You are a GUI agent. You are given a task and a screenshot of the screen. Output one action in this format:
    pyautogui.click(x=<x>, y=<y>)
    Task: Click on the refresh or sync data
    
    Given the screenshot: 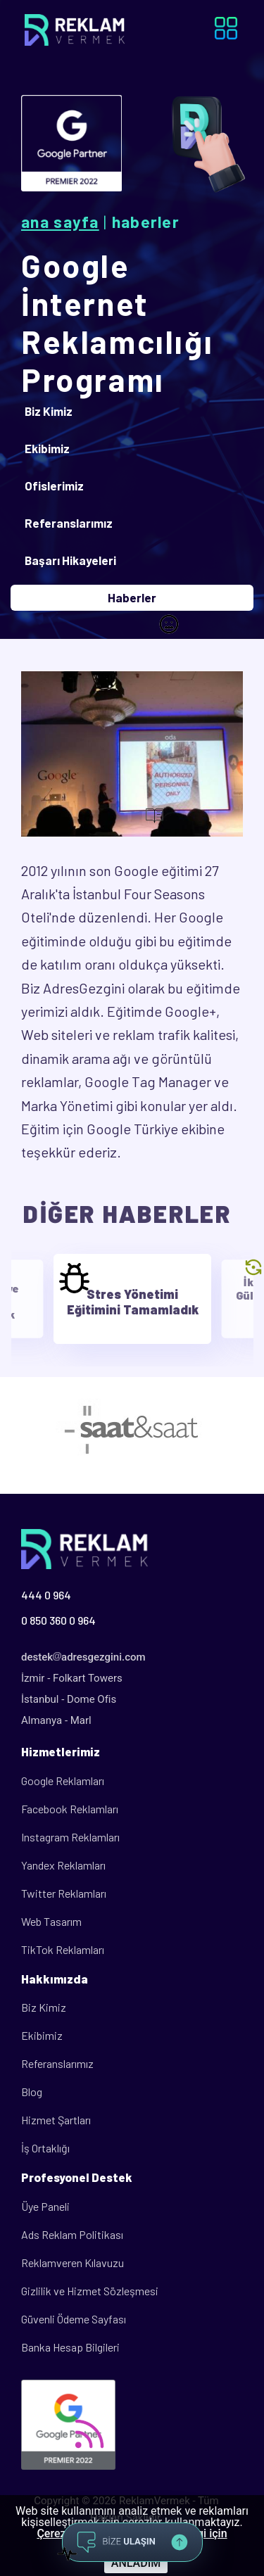 What is the action you would take?
    pyautogui.click(x=253, y=1267)
    